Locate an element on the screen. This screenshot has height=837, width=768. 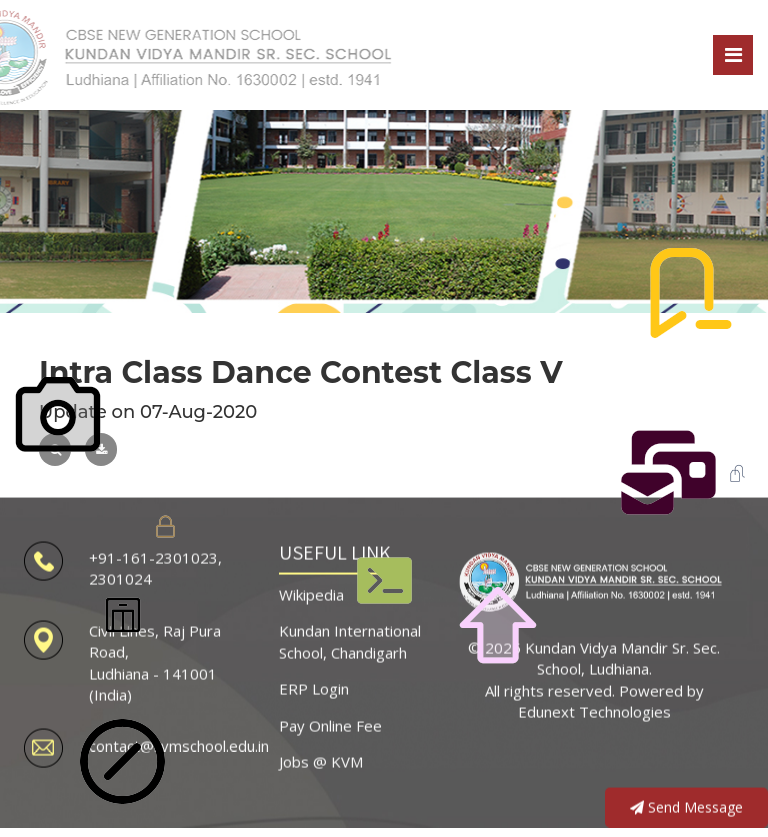
indicates elevator access nearby is located at coordinates (123, 615).